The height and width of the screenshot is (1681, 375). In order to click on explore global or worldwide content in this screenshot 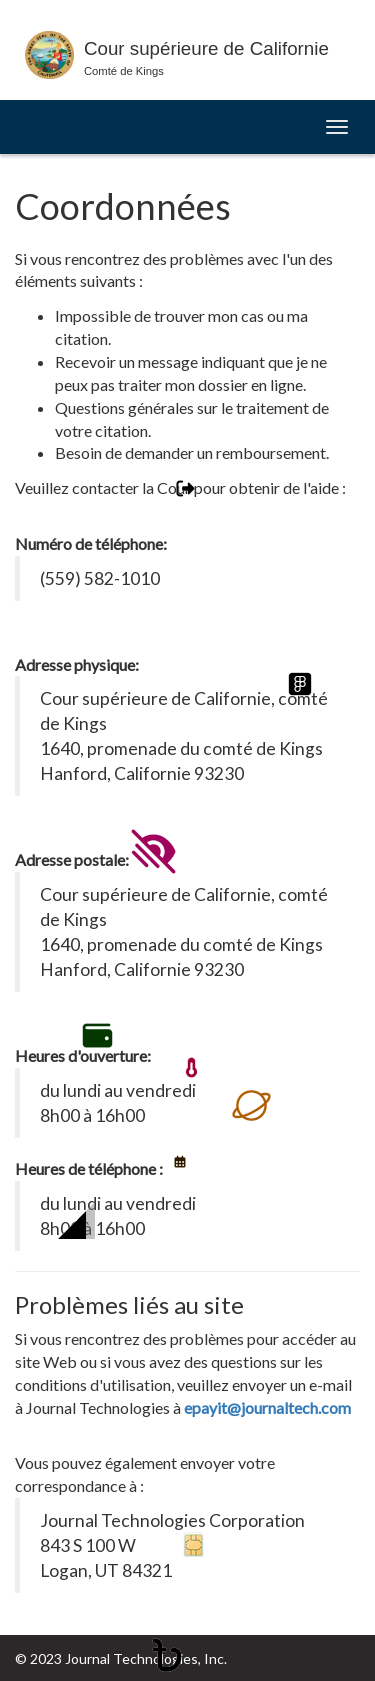, I will do `click(251, 1105)`.